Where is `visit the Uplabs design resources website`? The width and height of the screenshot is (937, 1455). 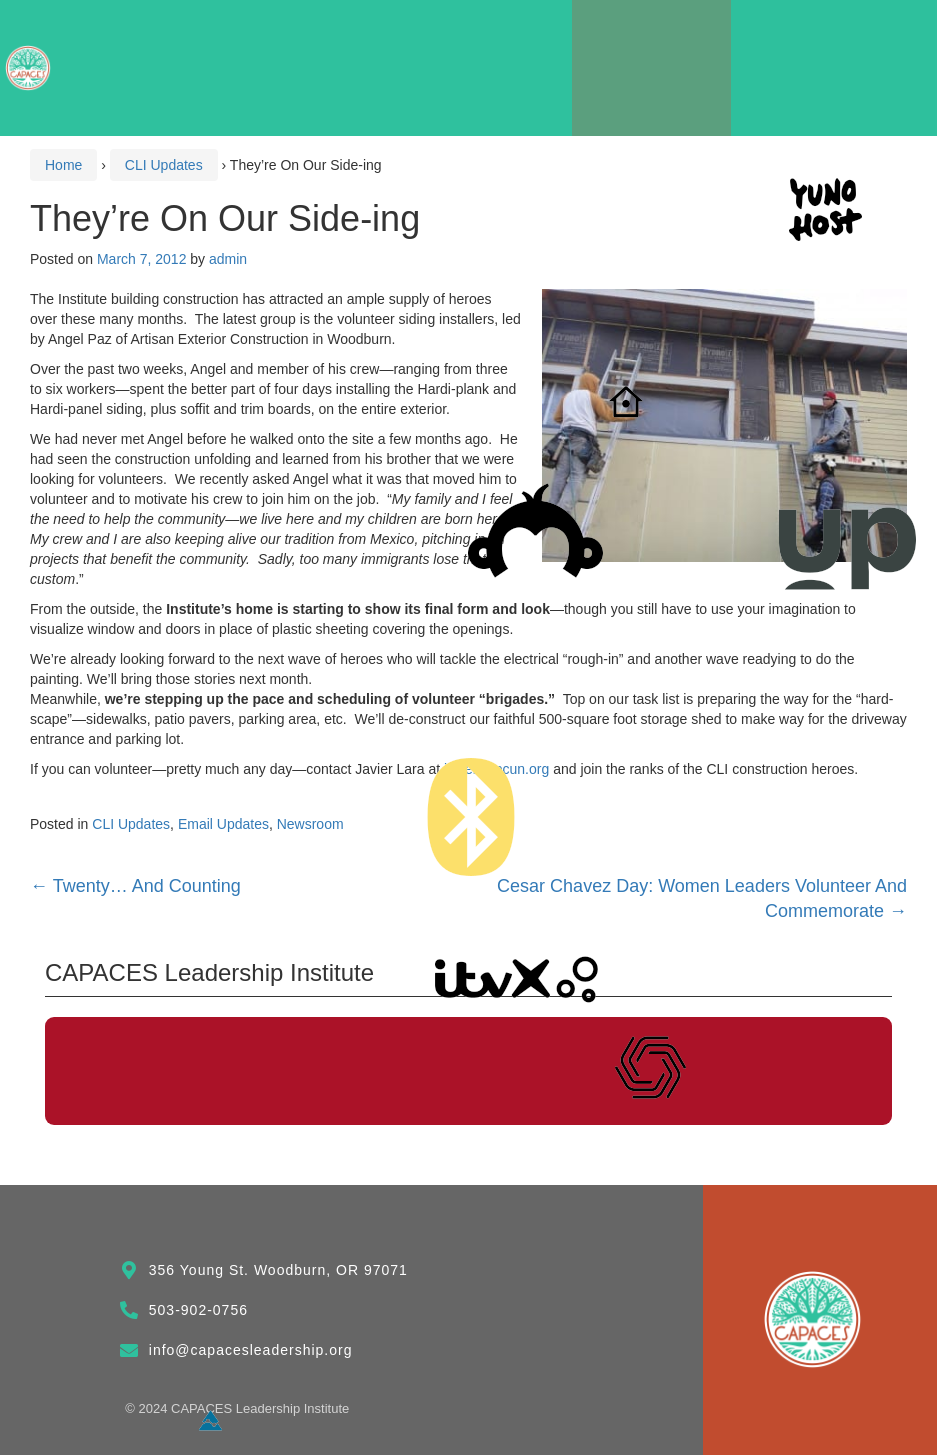
visit the Uplabs design resources website is located at coordinates (847, 548).